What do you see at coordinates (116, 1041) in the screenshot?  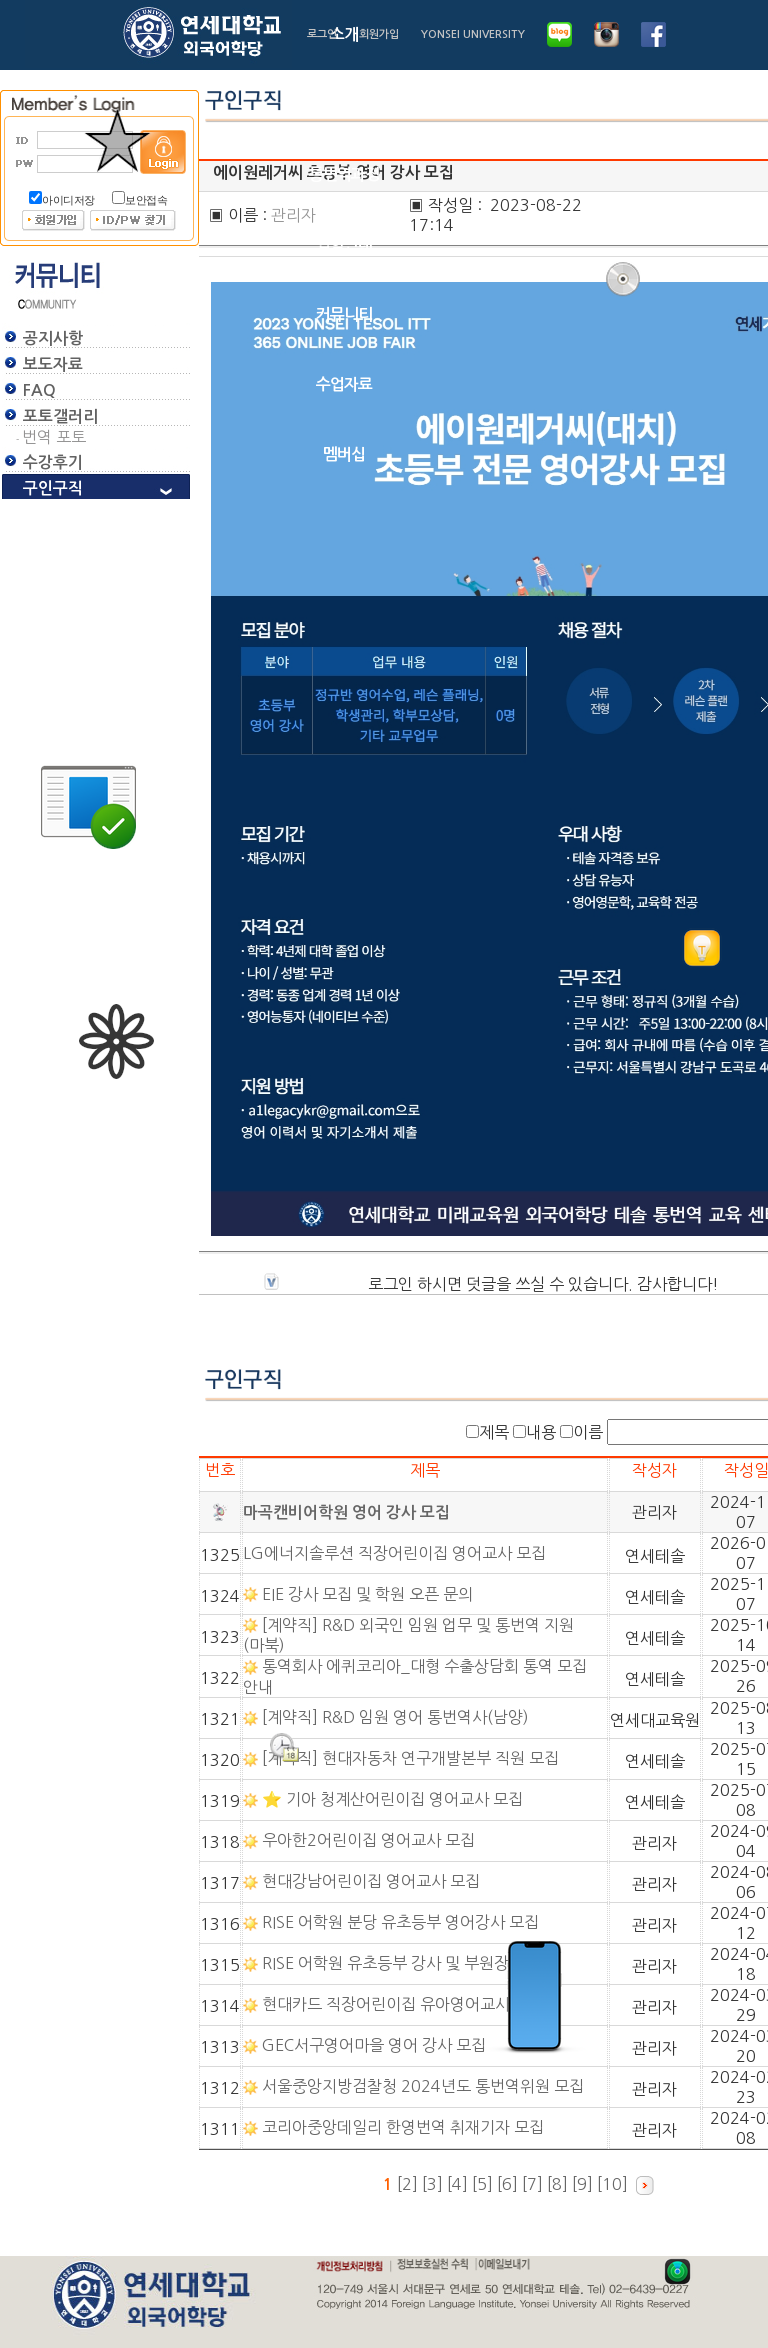 I see `open budgie window shuffler workspace manager` at bounding box center [116, 1041].